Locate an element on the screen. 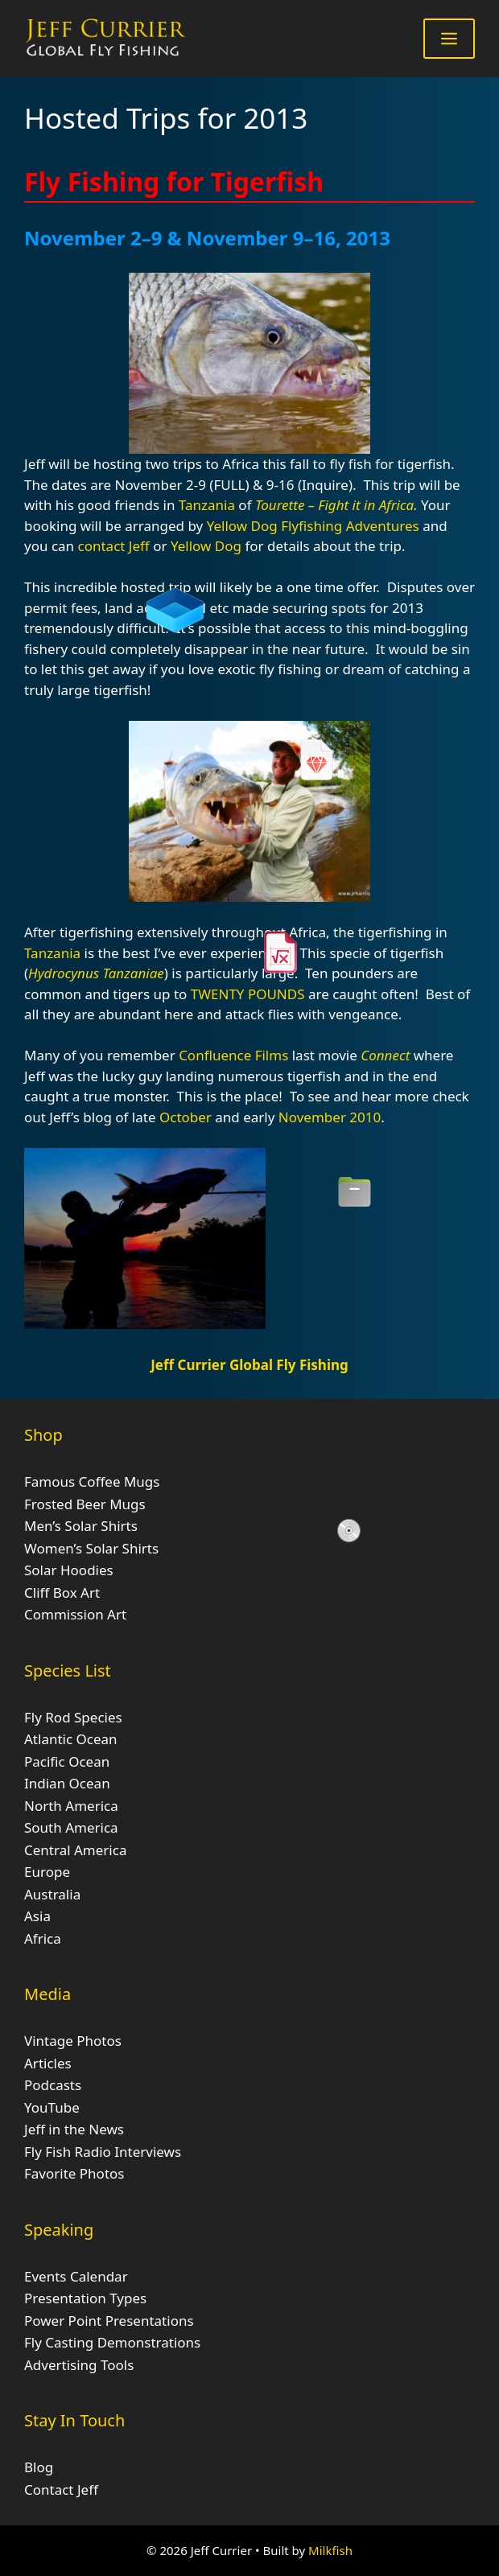 This screenshot has width=499, height=2576. unmount or eject a CD/DVD drive is located at coordinates (348, 1530).